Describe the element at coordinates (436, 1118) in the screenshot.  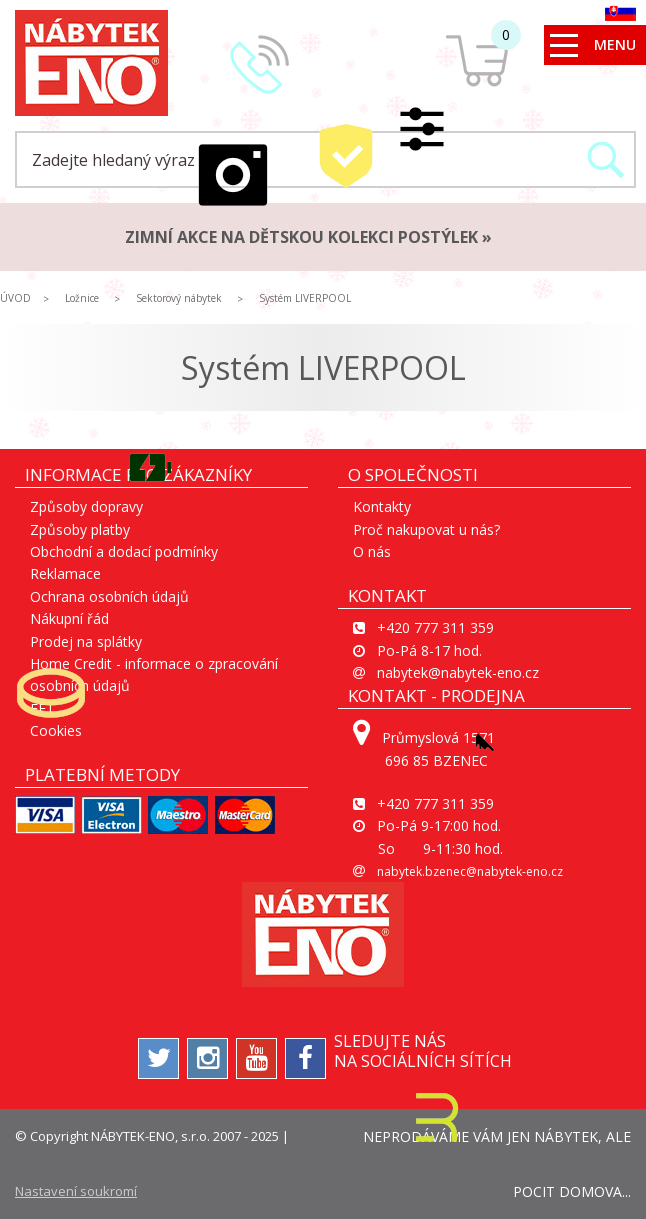
I see `remix run framework logo` at that location.